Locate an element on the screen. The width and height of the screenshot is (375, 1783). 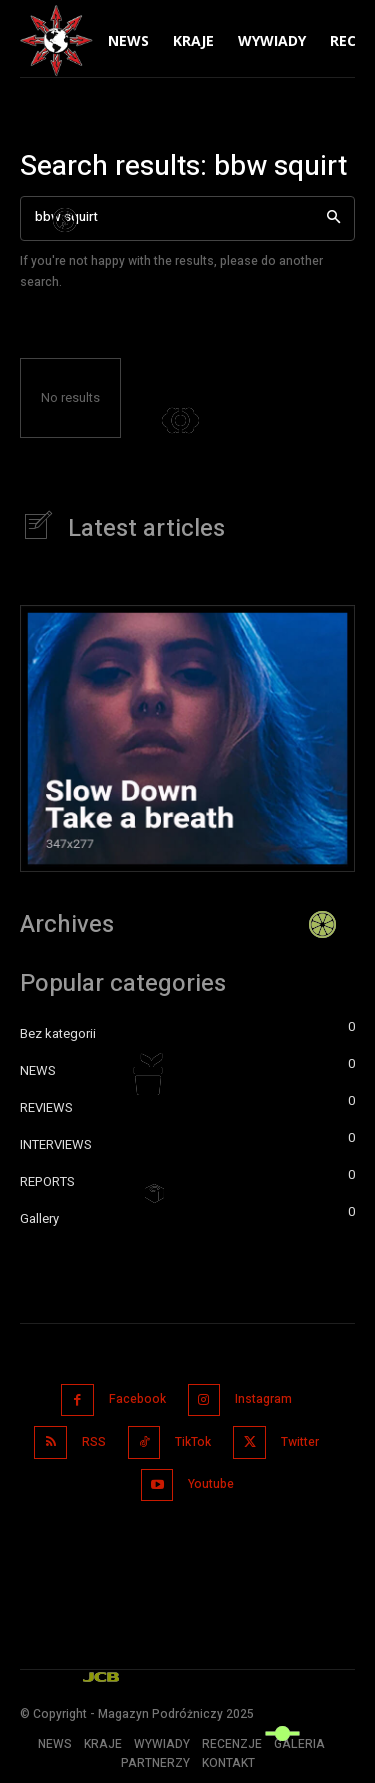
cloudcannon logo is located at coordinates (180, 420).